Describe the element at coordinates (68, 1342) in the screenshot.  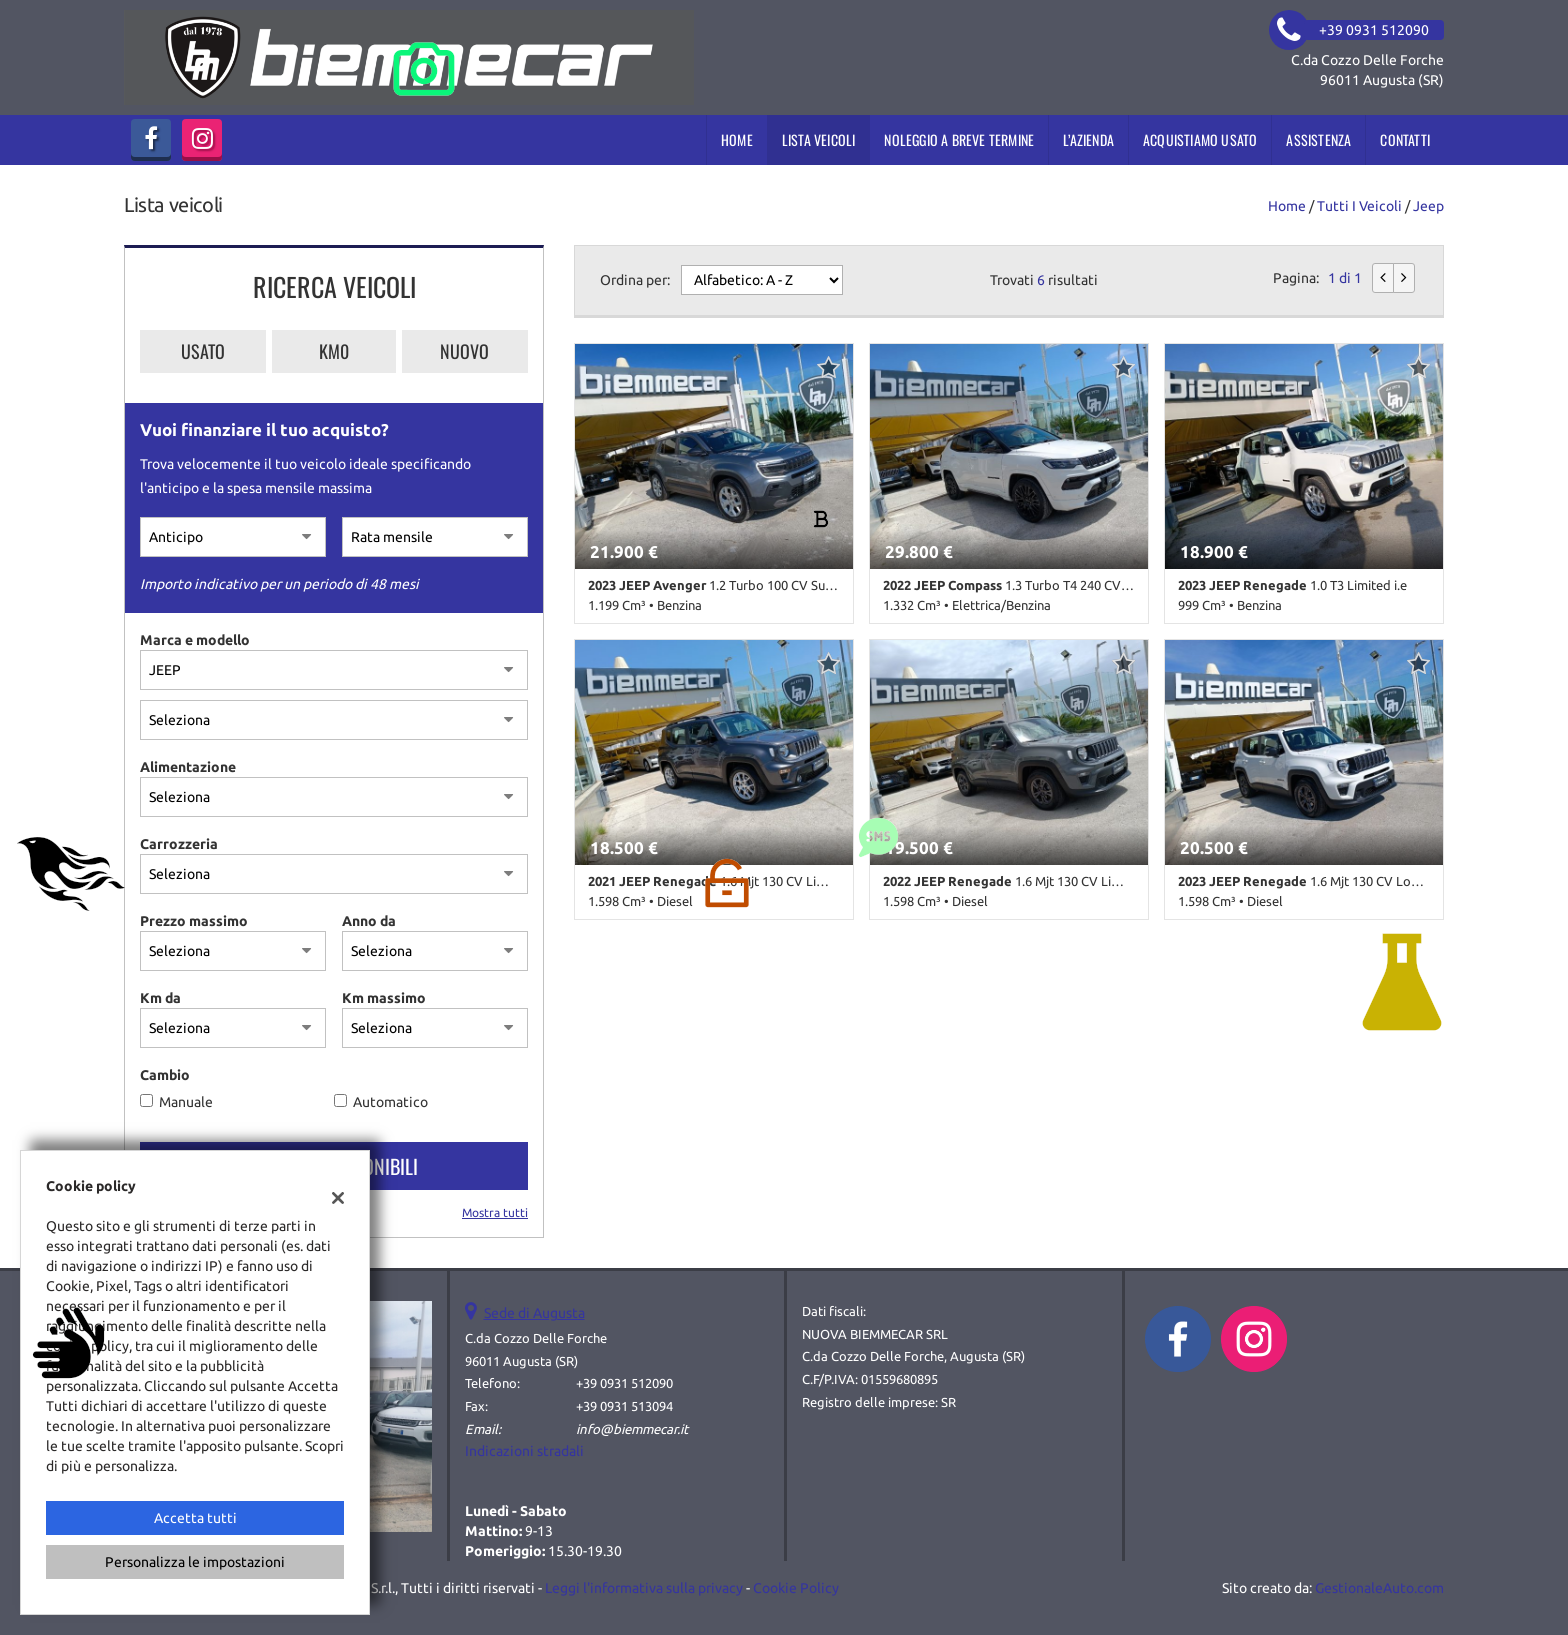
I see `access sign language interpretation options` at that location.